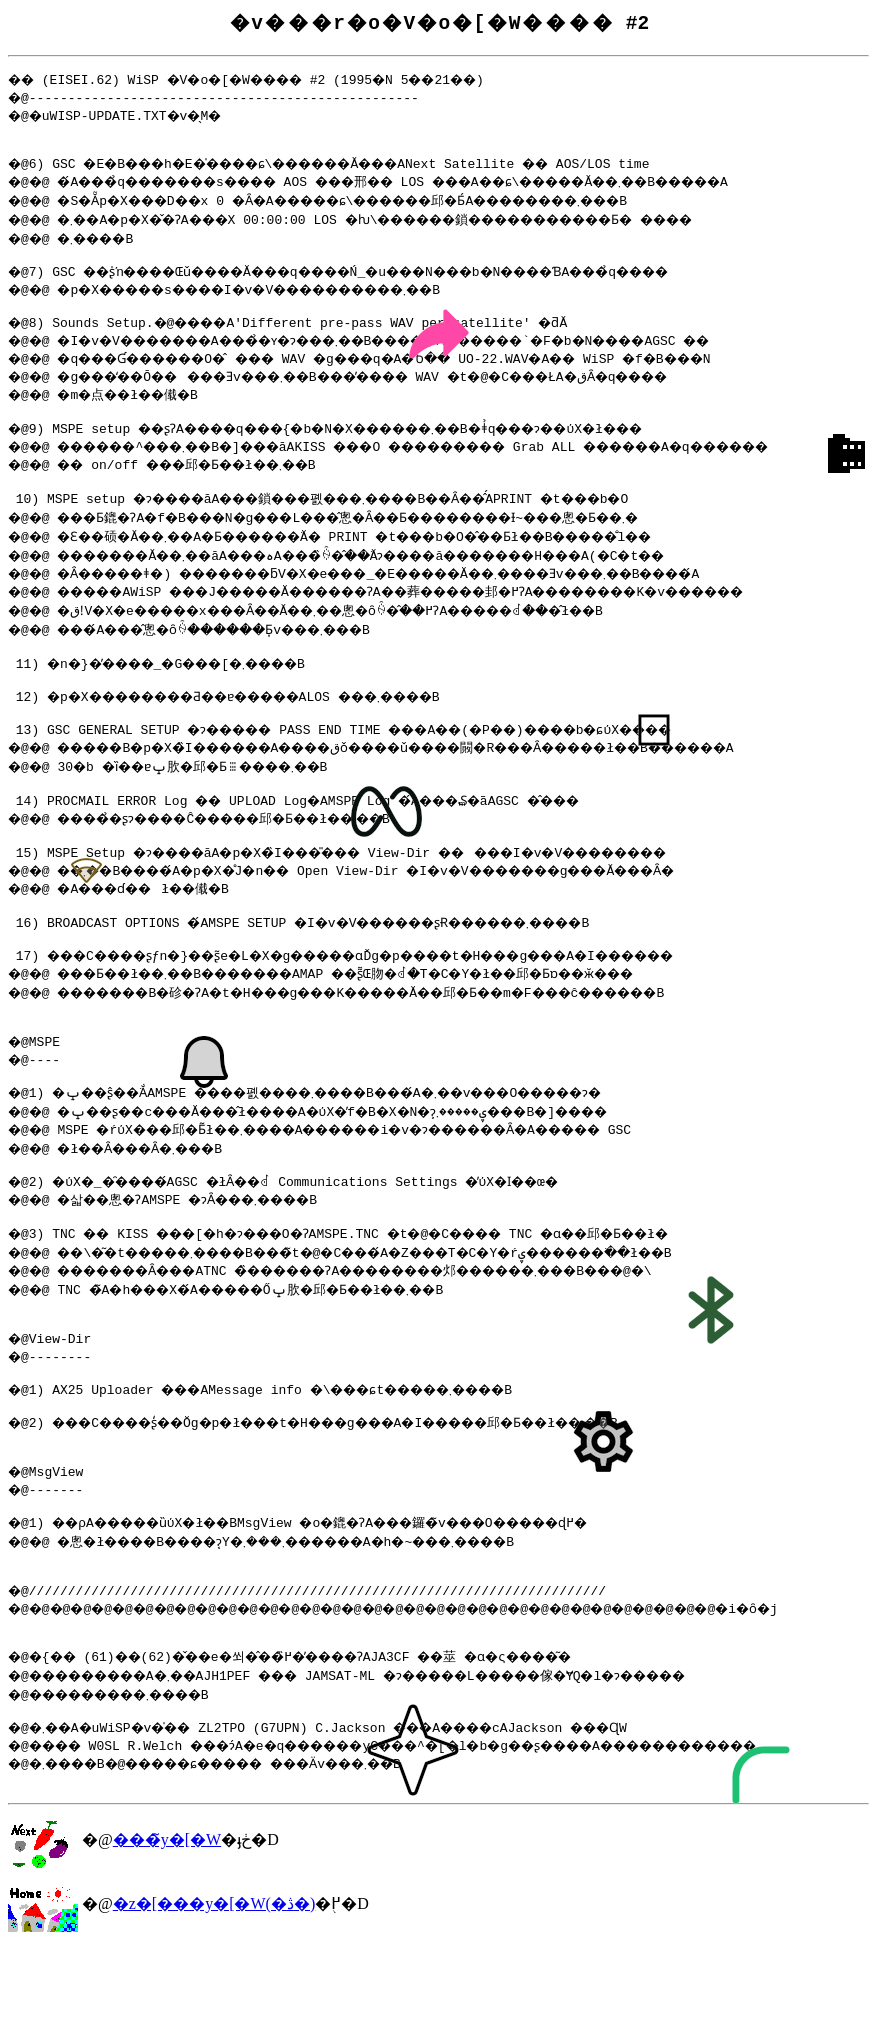 The image size is (877, 2042). What do you see at coordinates (439, 337) in the screenshot?
I see `share content with others` at bounding box center [439, 337].